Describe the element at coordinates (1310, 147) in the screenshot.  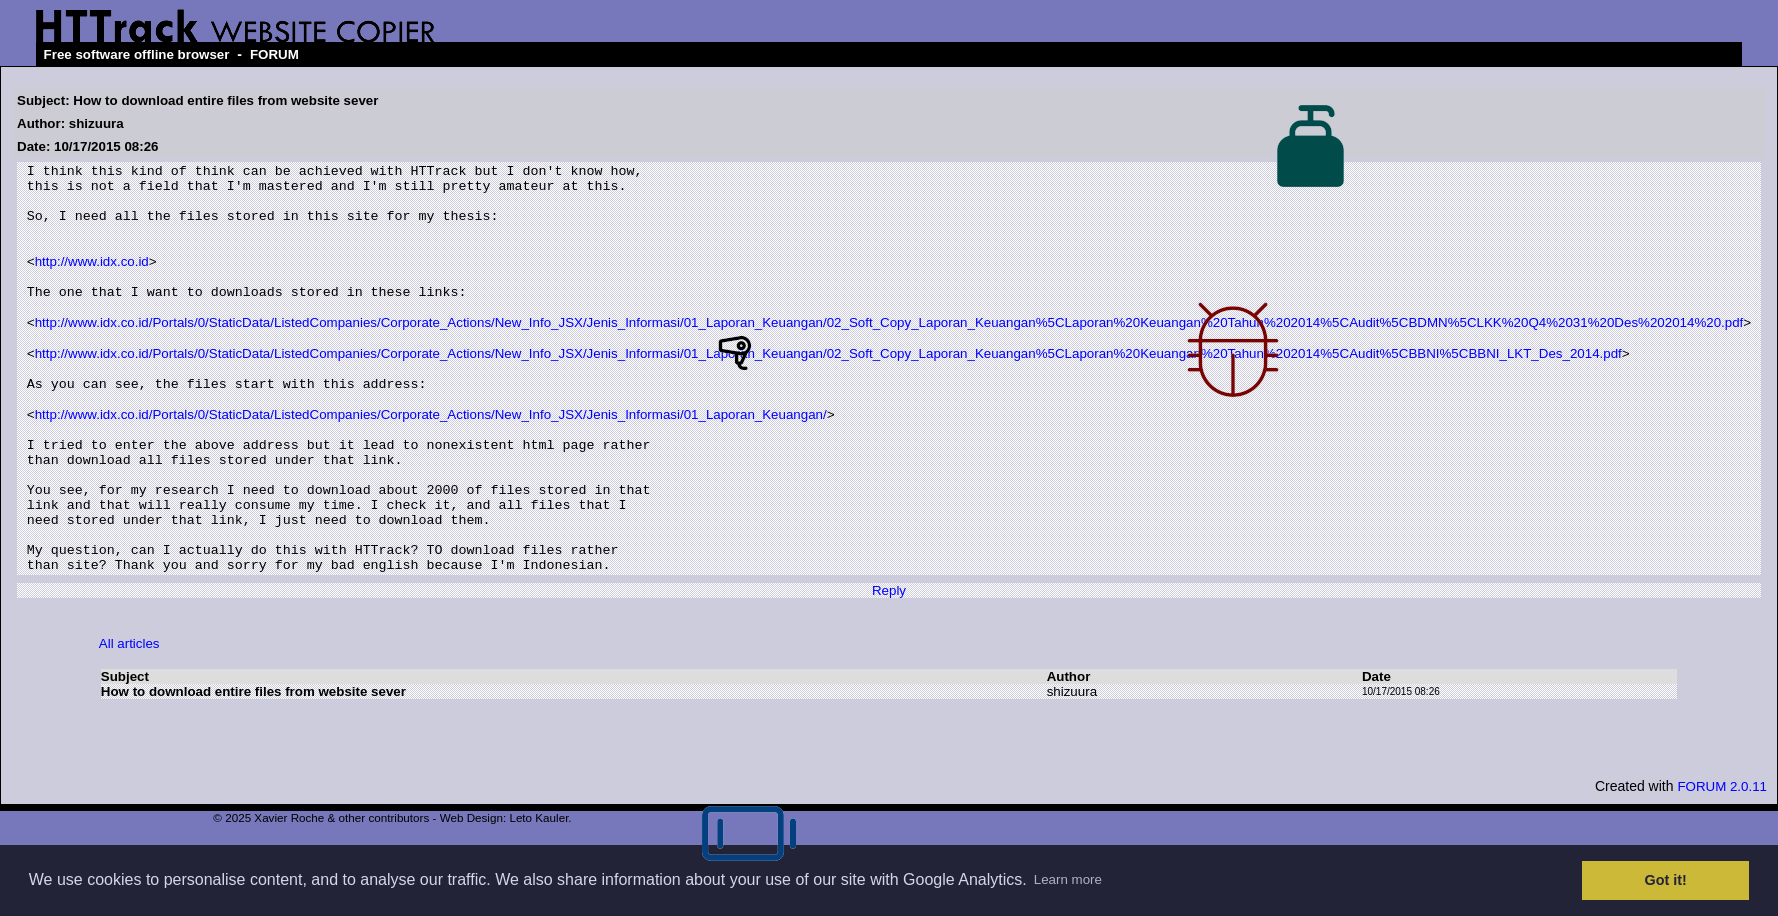
I see `access hand washing or hygiene instructions` at that location.